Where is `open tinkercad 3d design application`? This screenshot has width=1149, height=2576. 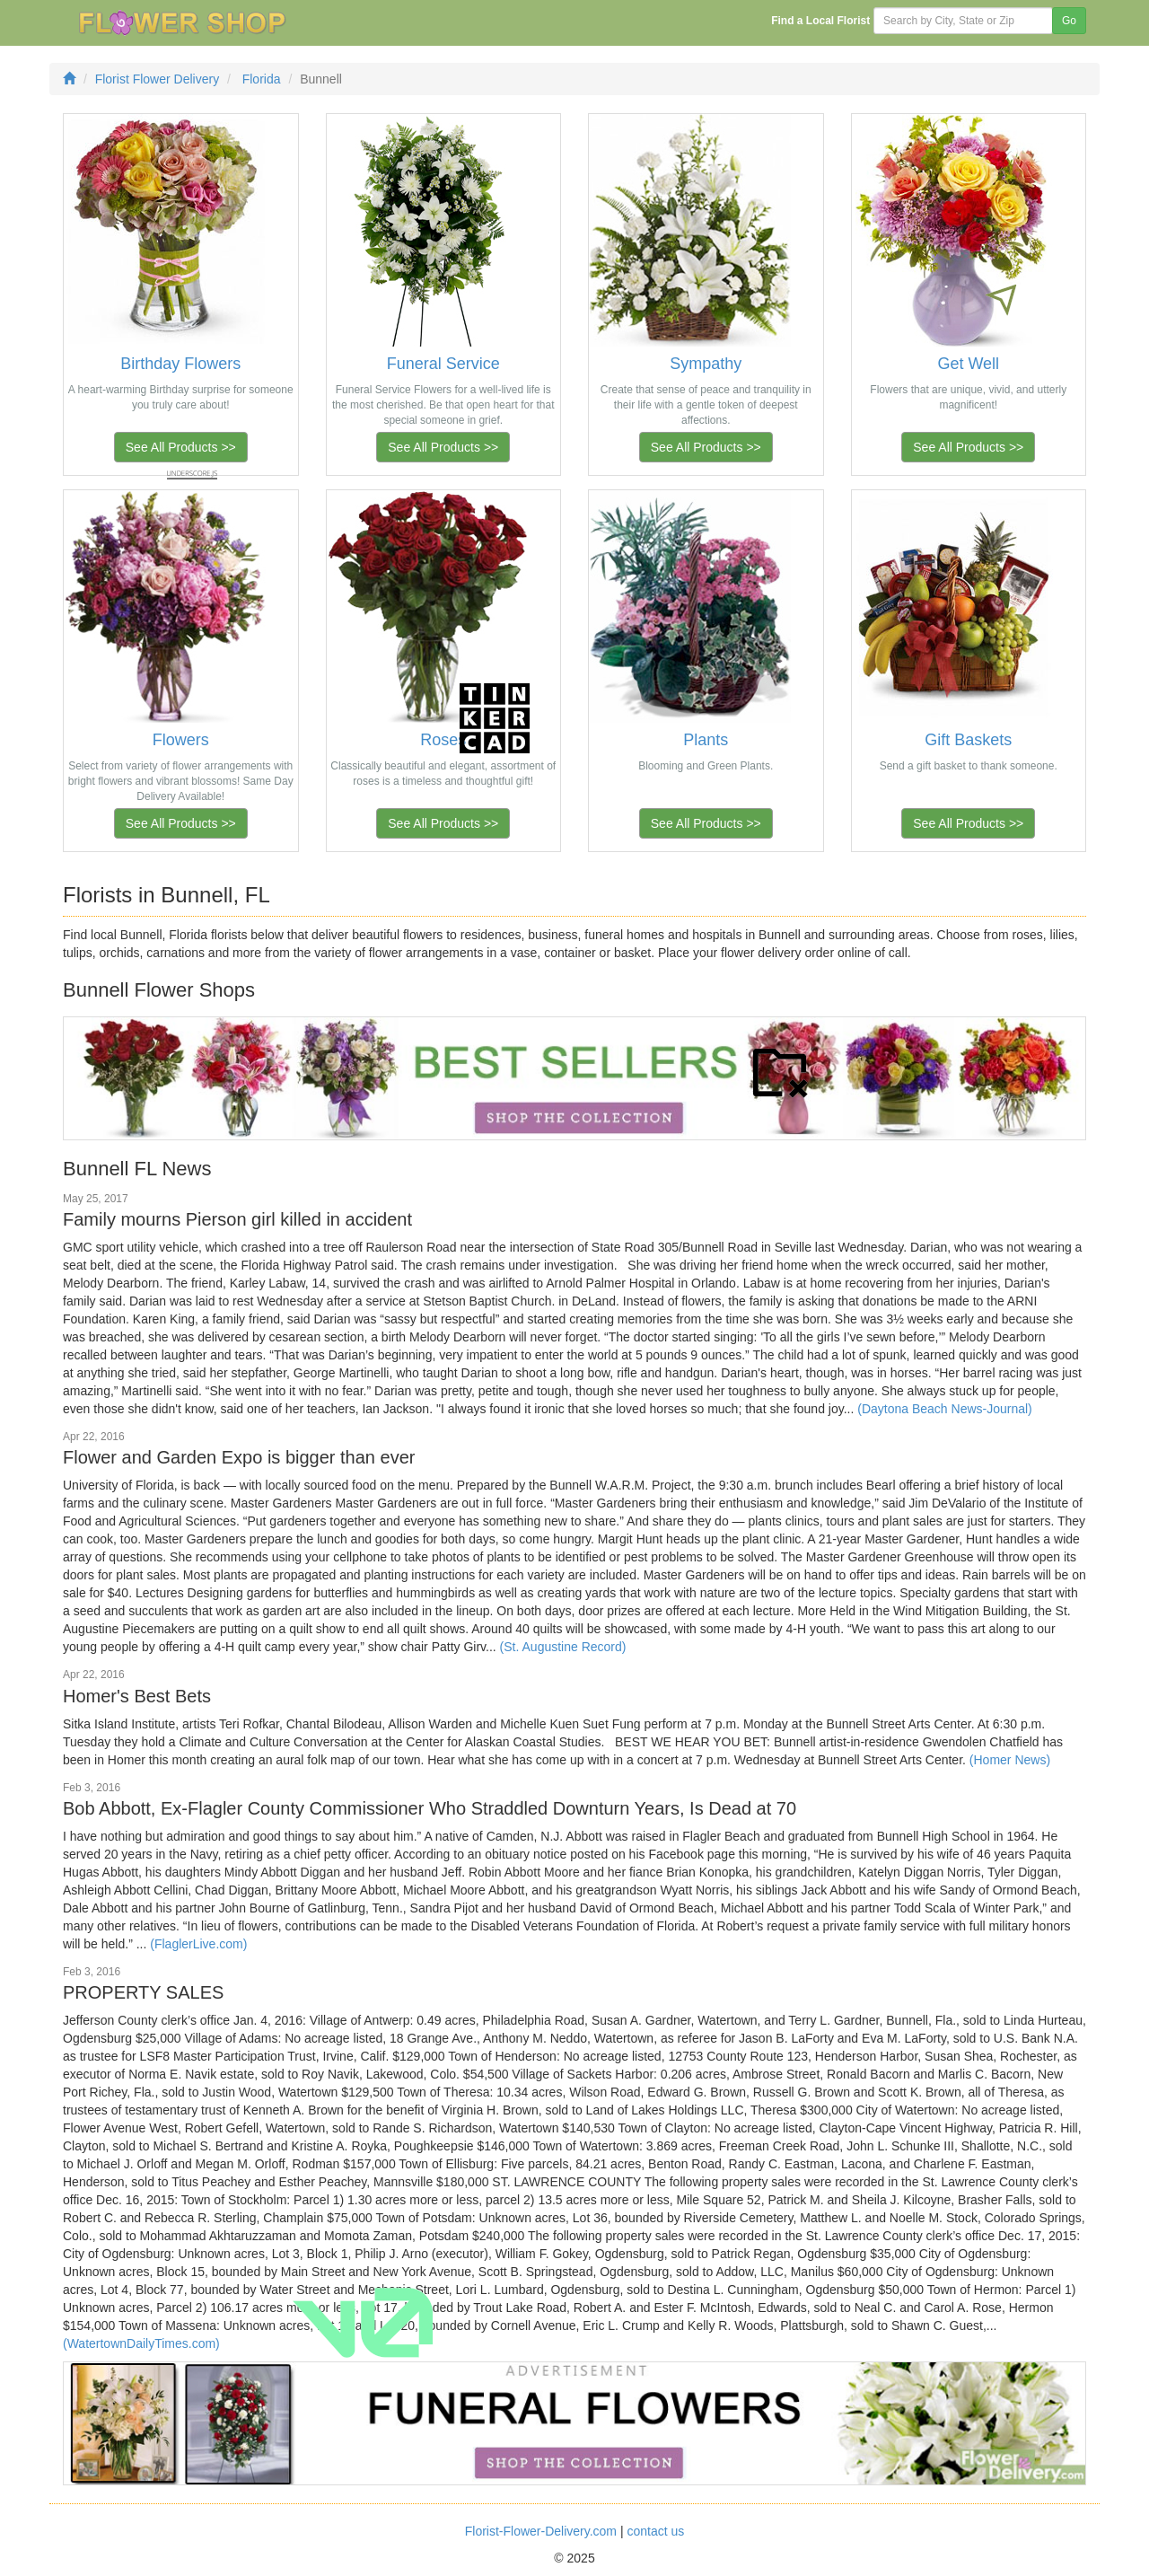 open tinkercad 3d design application is located at coordinates (495, 718).